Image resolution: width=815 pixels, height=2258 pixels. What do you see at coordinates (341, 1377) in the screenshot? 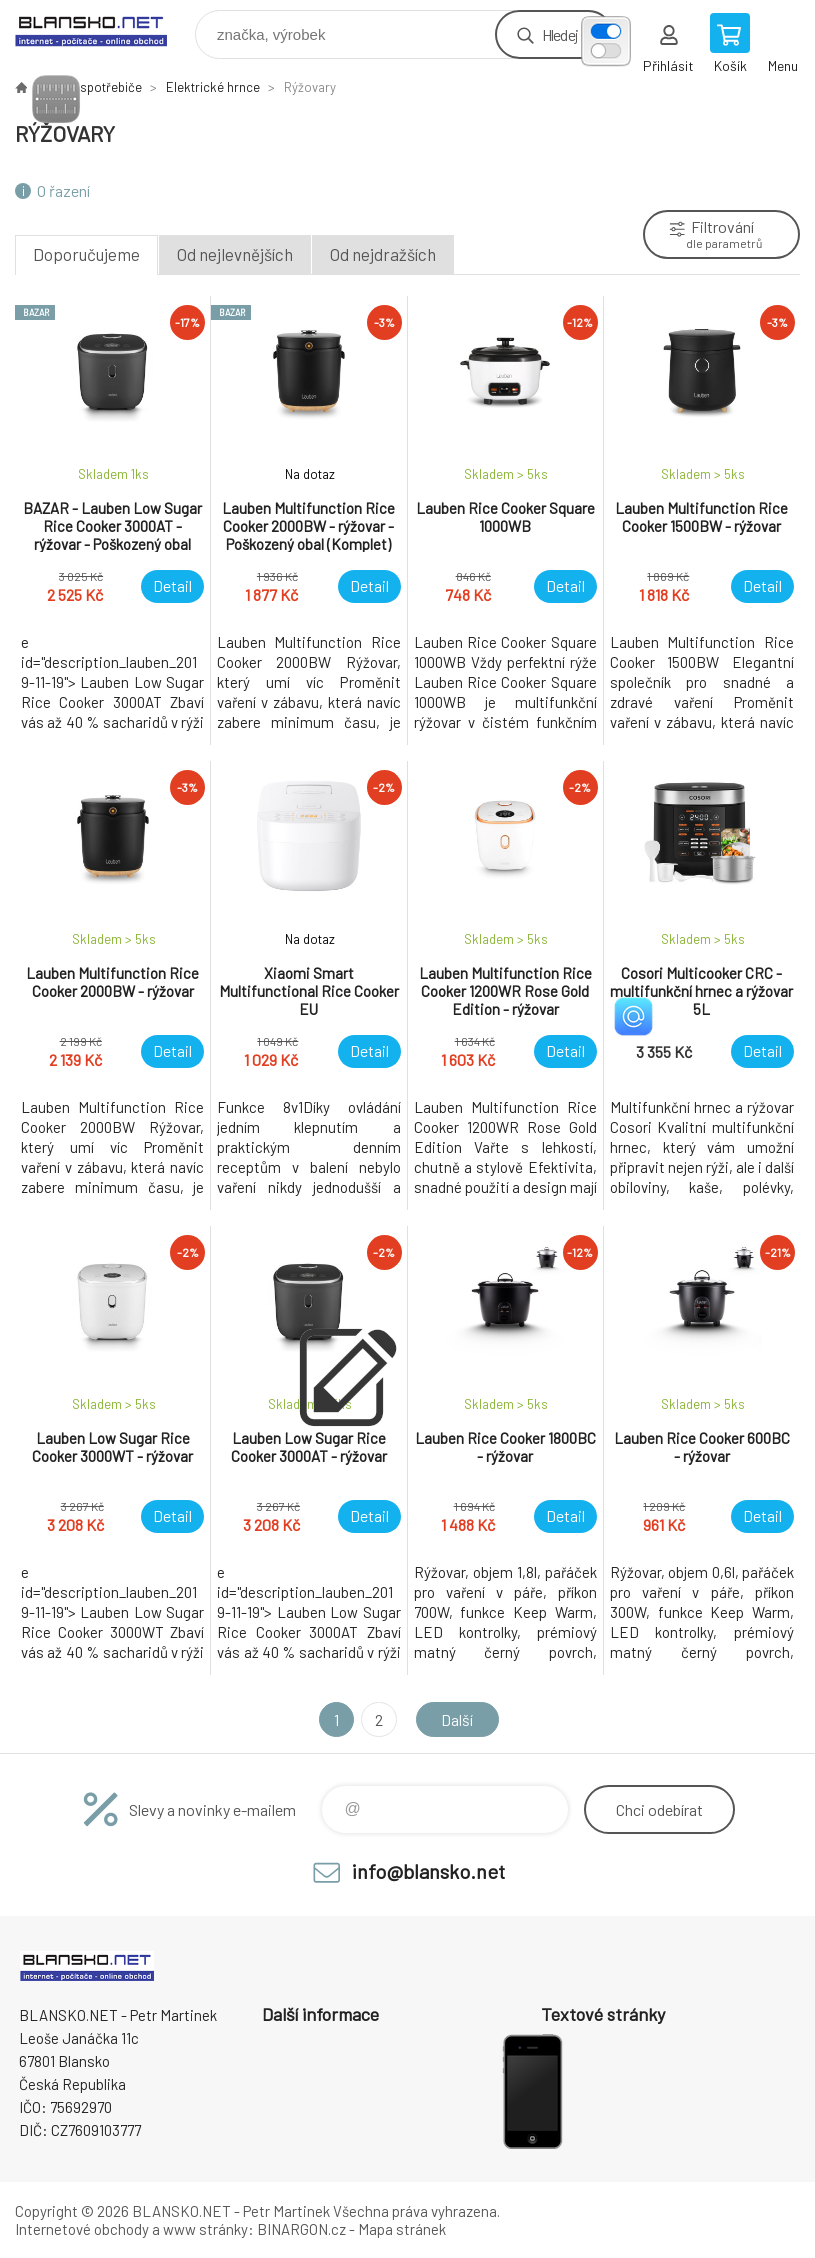
I see `open text editor application` at bounding box center [341, 1377].